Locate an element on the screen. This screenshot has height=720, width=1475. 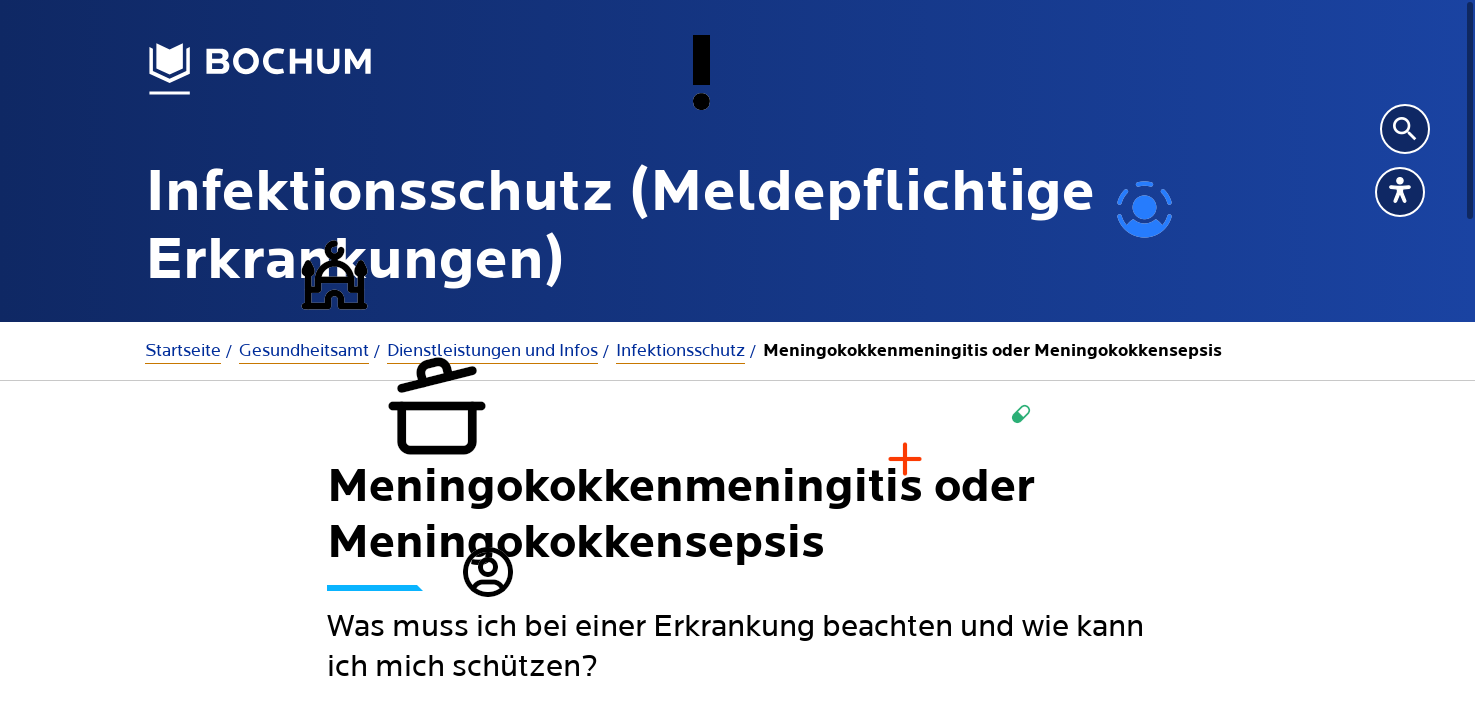
indicates a high priority notification or alert is located at coordinates (701, 72).